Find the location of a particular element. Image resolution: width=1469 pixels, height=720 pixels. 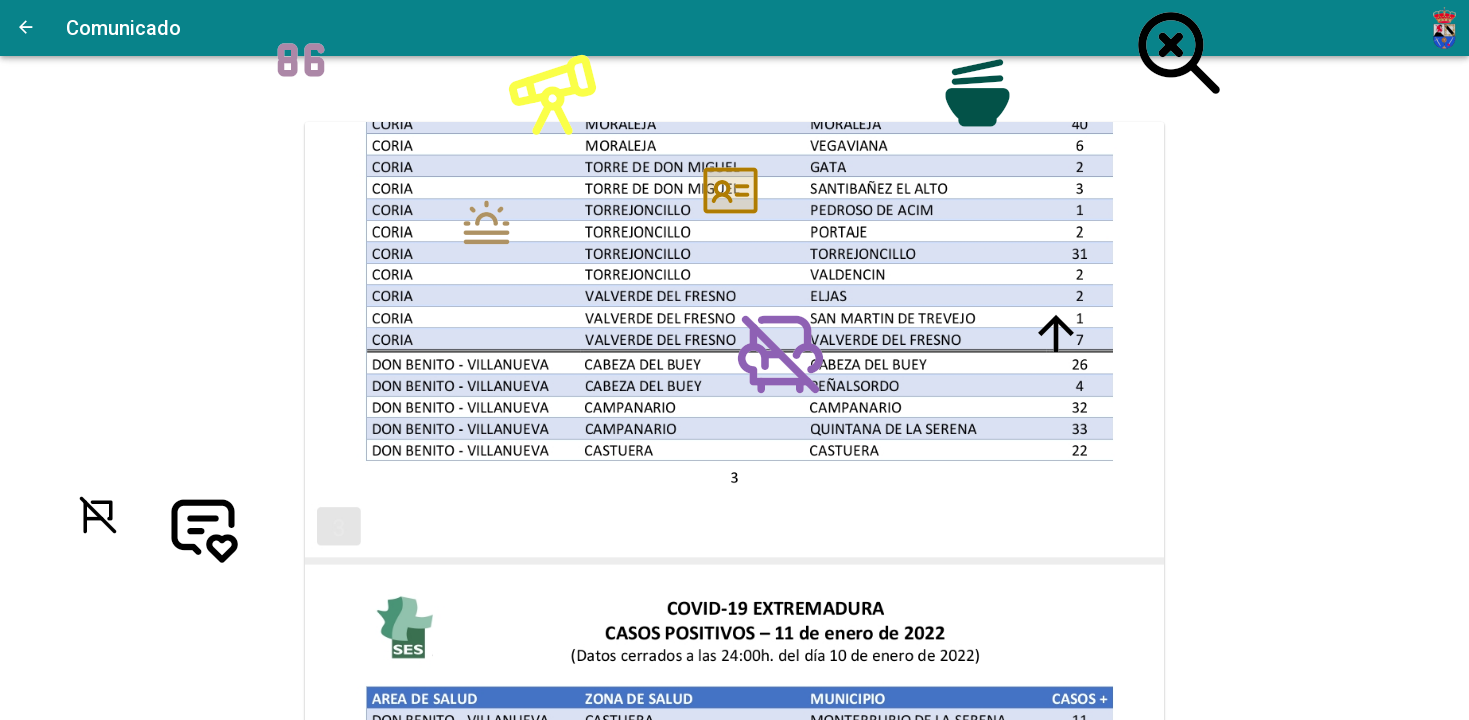

displays the number 86 as a label or counter is located at coordinates (301, 60).